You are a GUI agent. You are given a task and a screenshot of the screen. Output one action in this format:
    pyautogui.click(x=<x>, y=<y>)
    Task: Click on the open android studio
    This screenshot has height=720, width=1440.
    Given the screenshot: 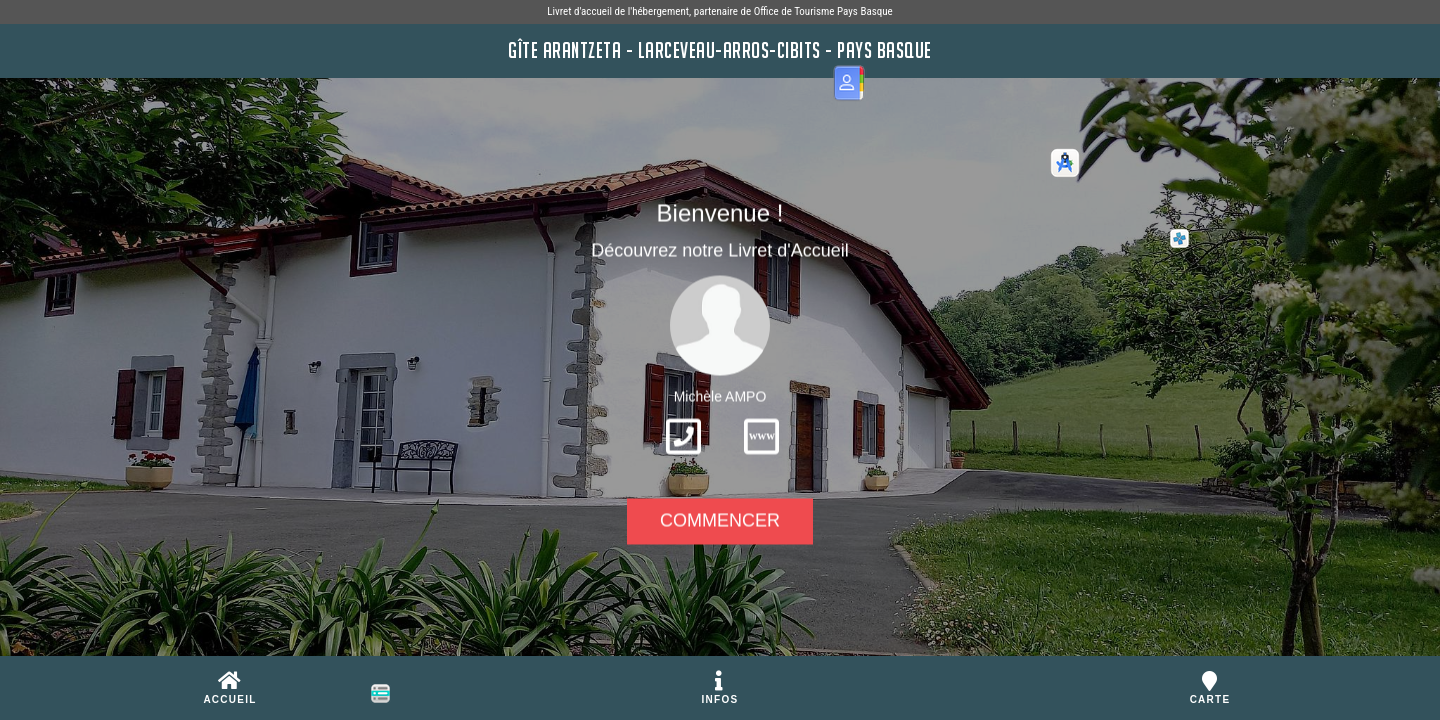 What is the action you would take?
    pyautogui.click(x=1065, y=163)
    